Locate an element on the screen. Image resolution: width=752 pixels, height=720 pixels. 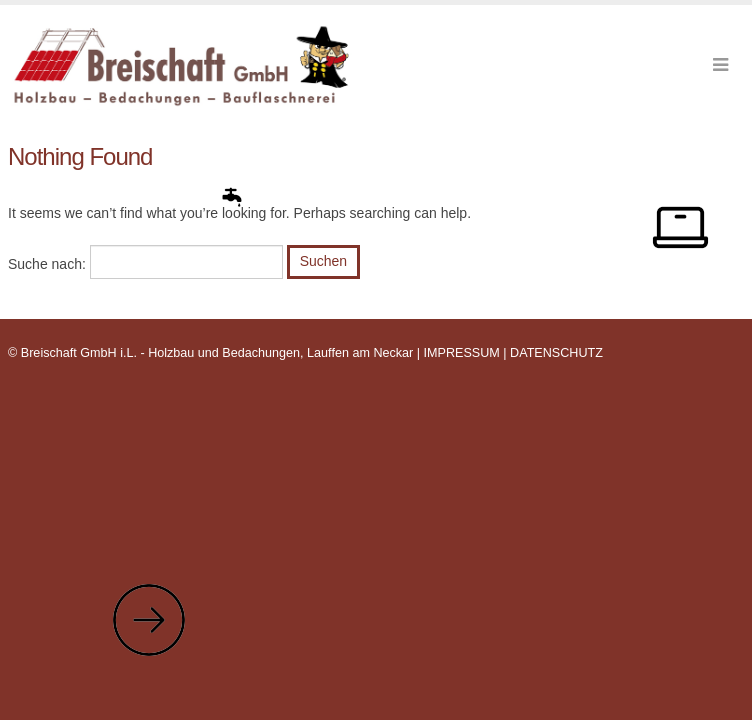
access water or plumbing settings is located at coordinates (232, 196).